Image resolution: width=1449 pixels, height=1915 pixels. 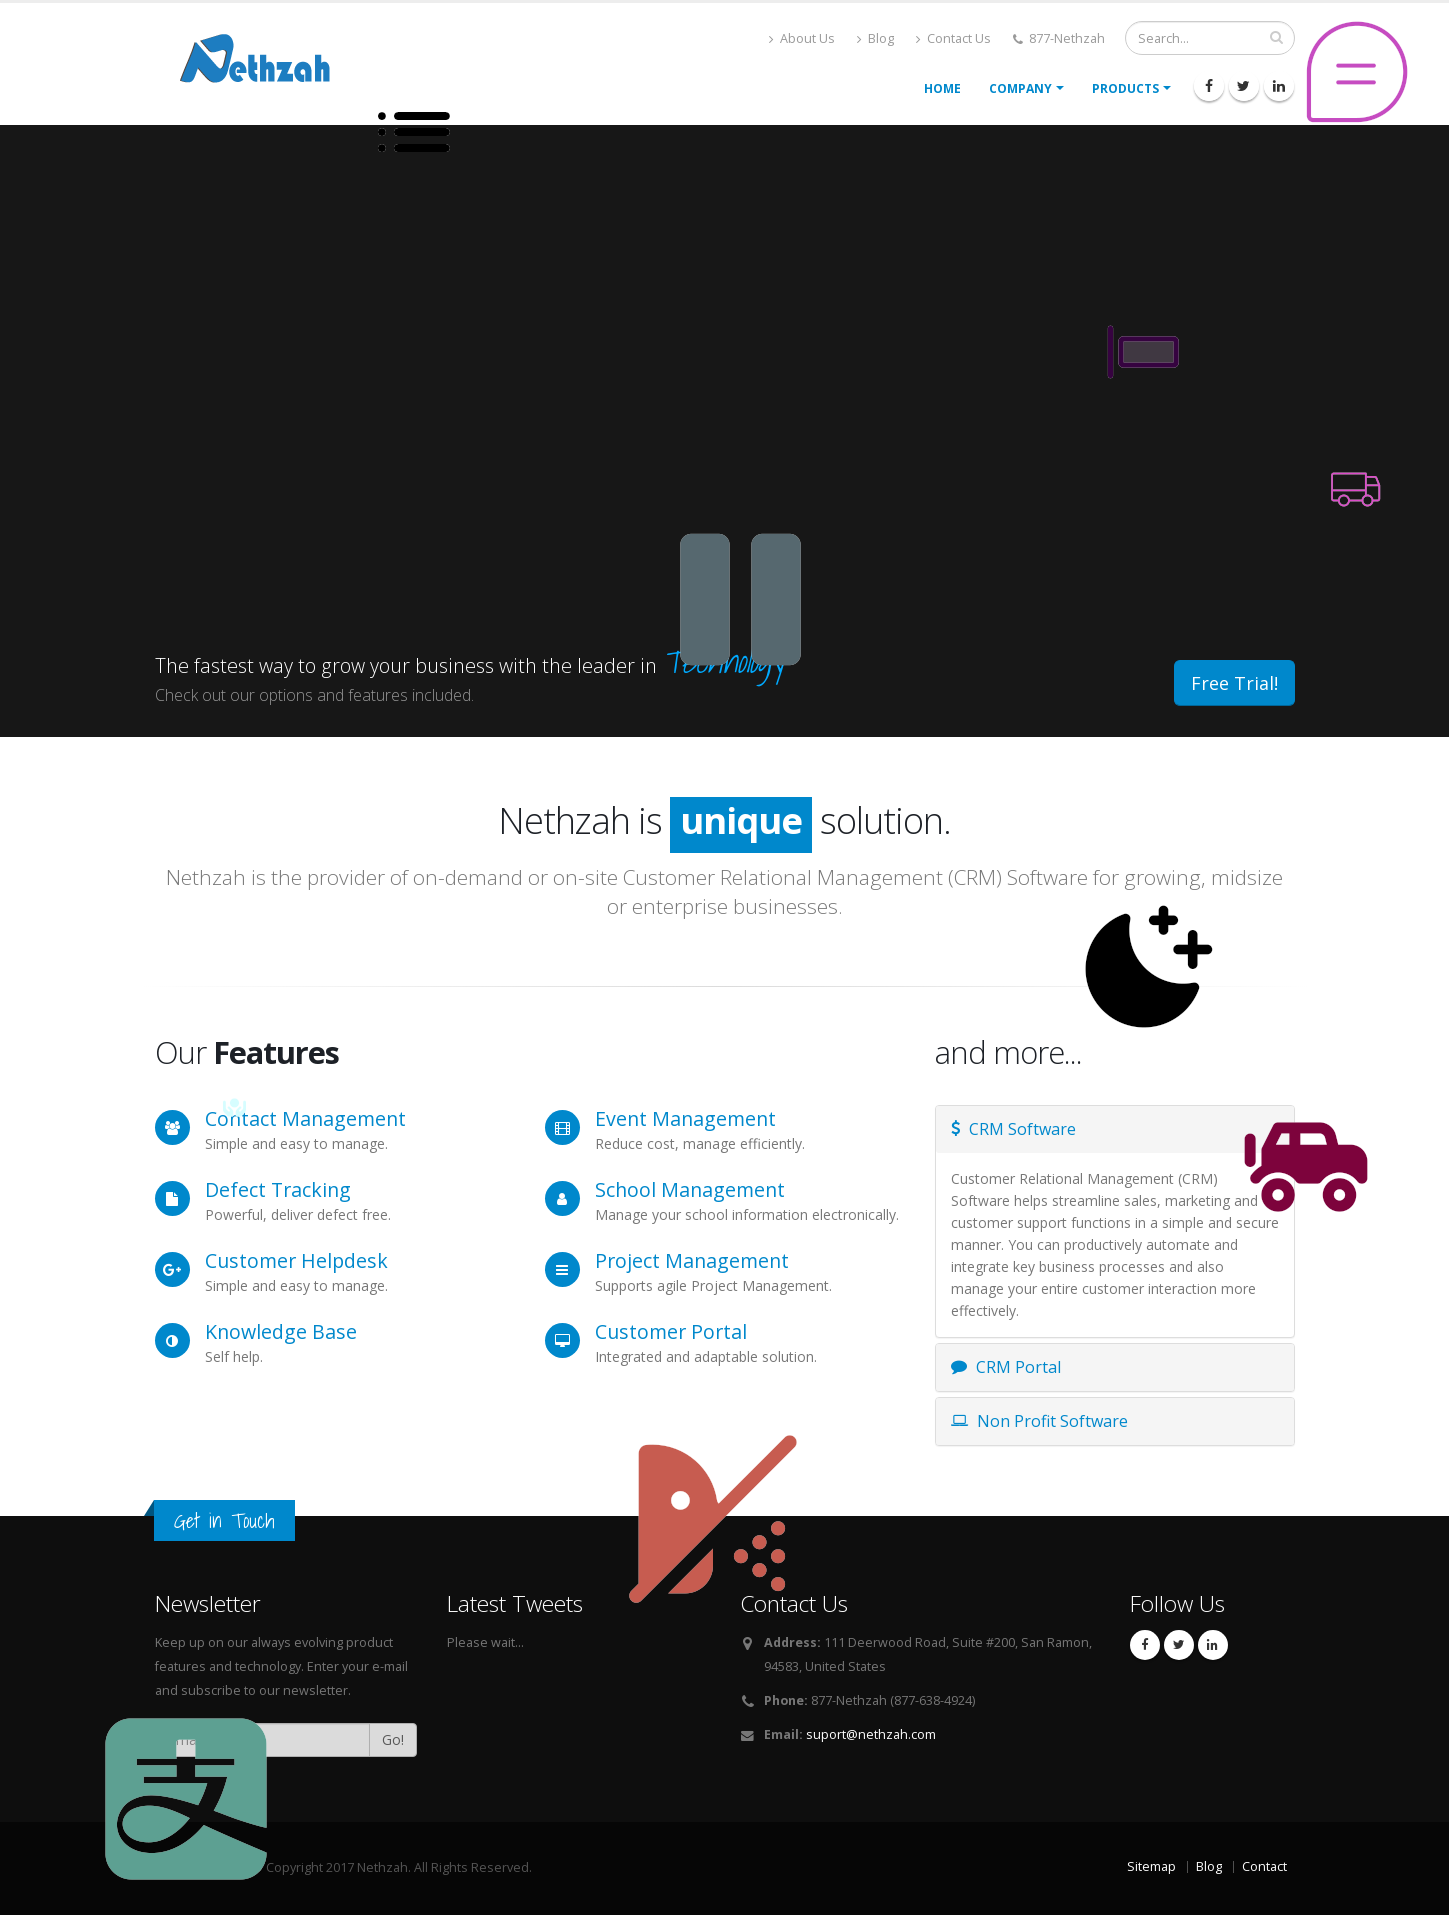 I want to click on align content to the left edge, so click(x=1142, y=352).